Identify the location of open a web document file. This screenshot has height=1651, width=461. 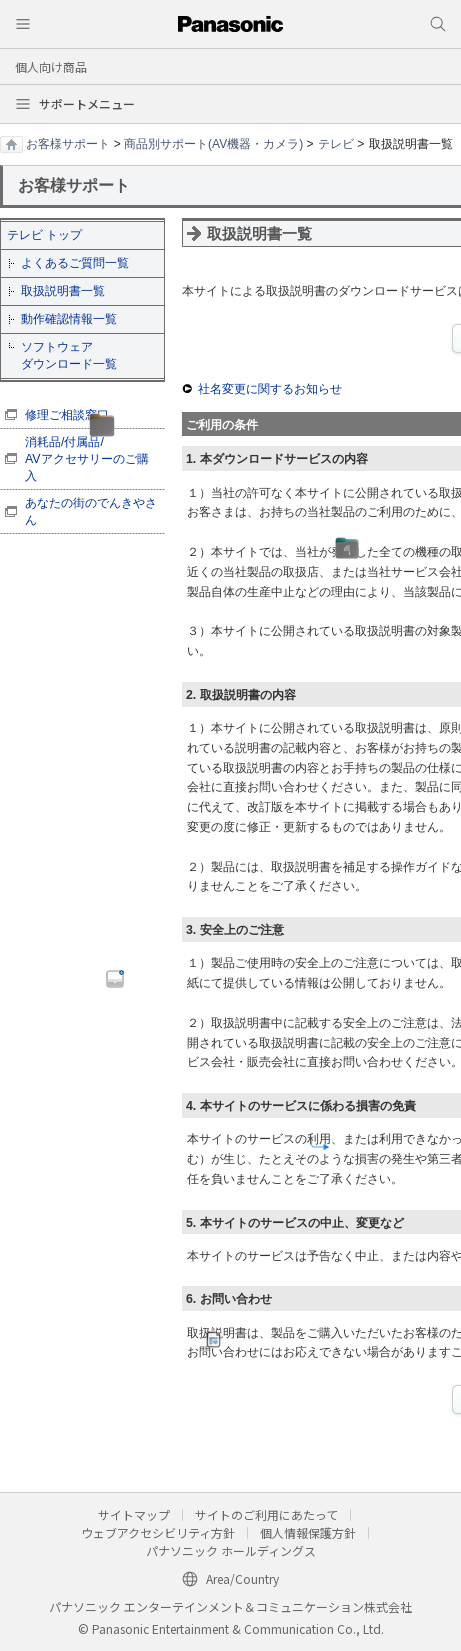
(213, 1339).